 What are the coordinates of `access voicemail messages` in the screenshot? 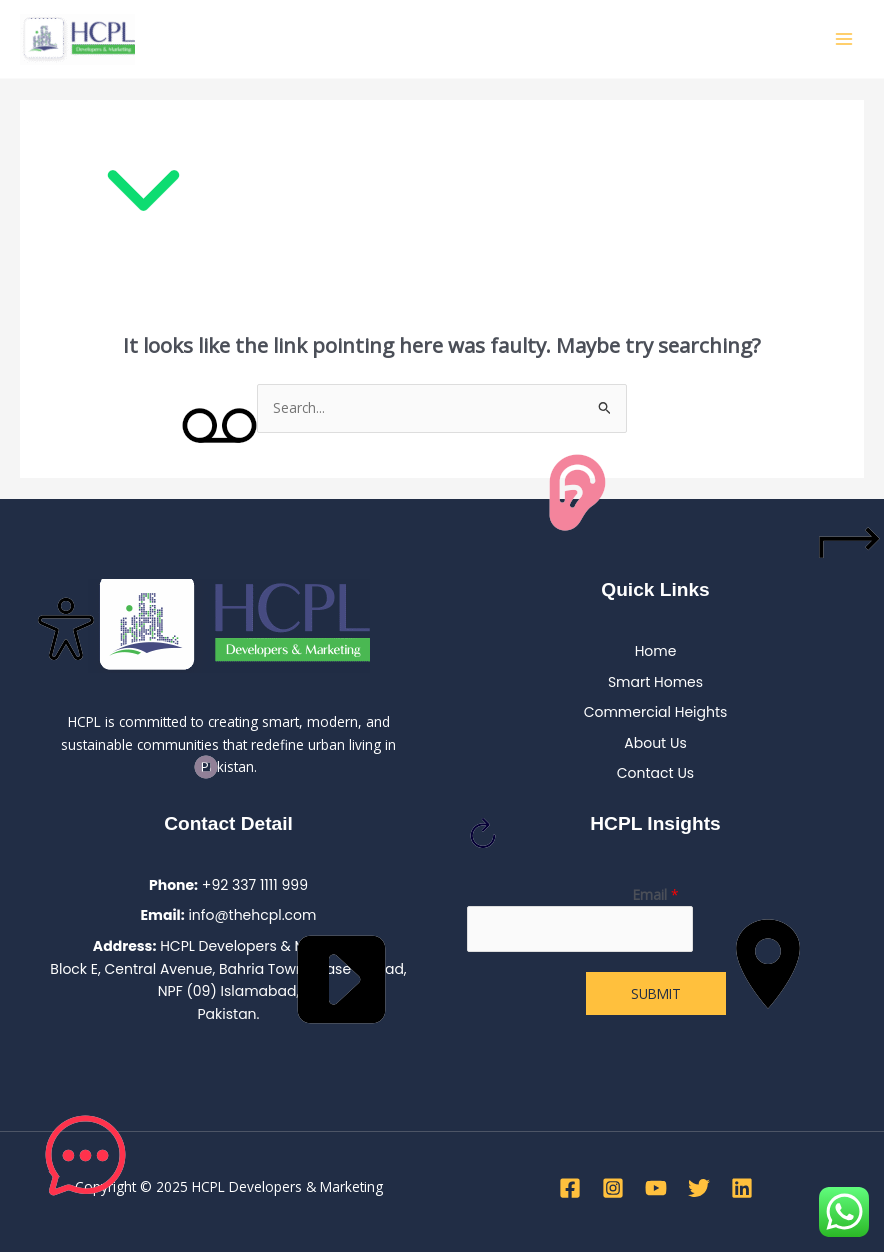 It's located at (219, 425).